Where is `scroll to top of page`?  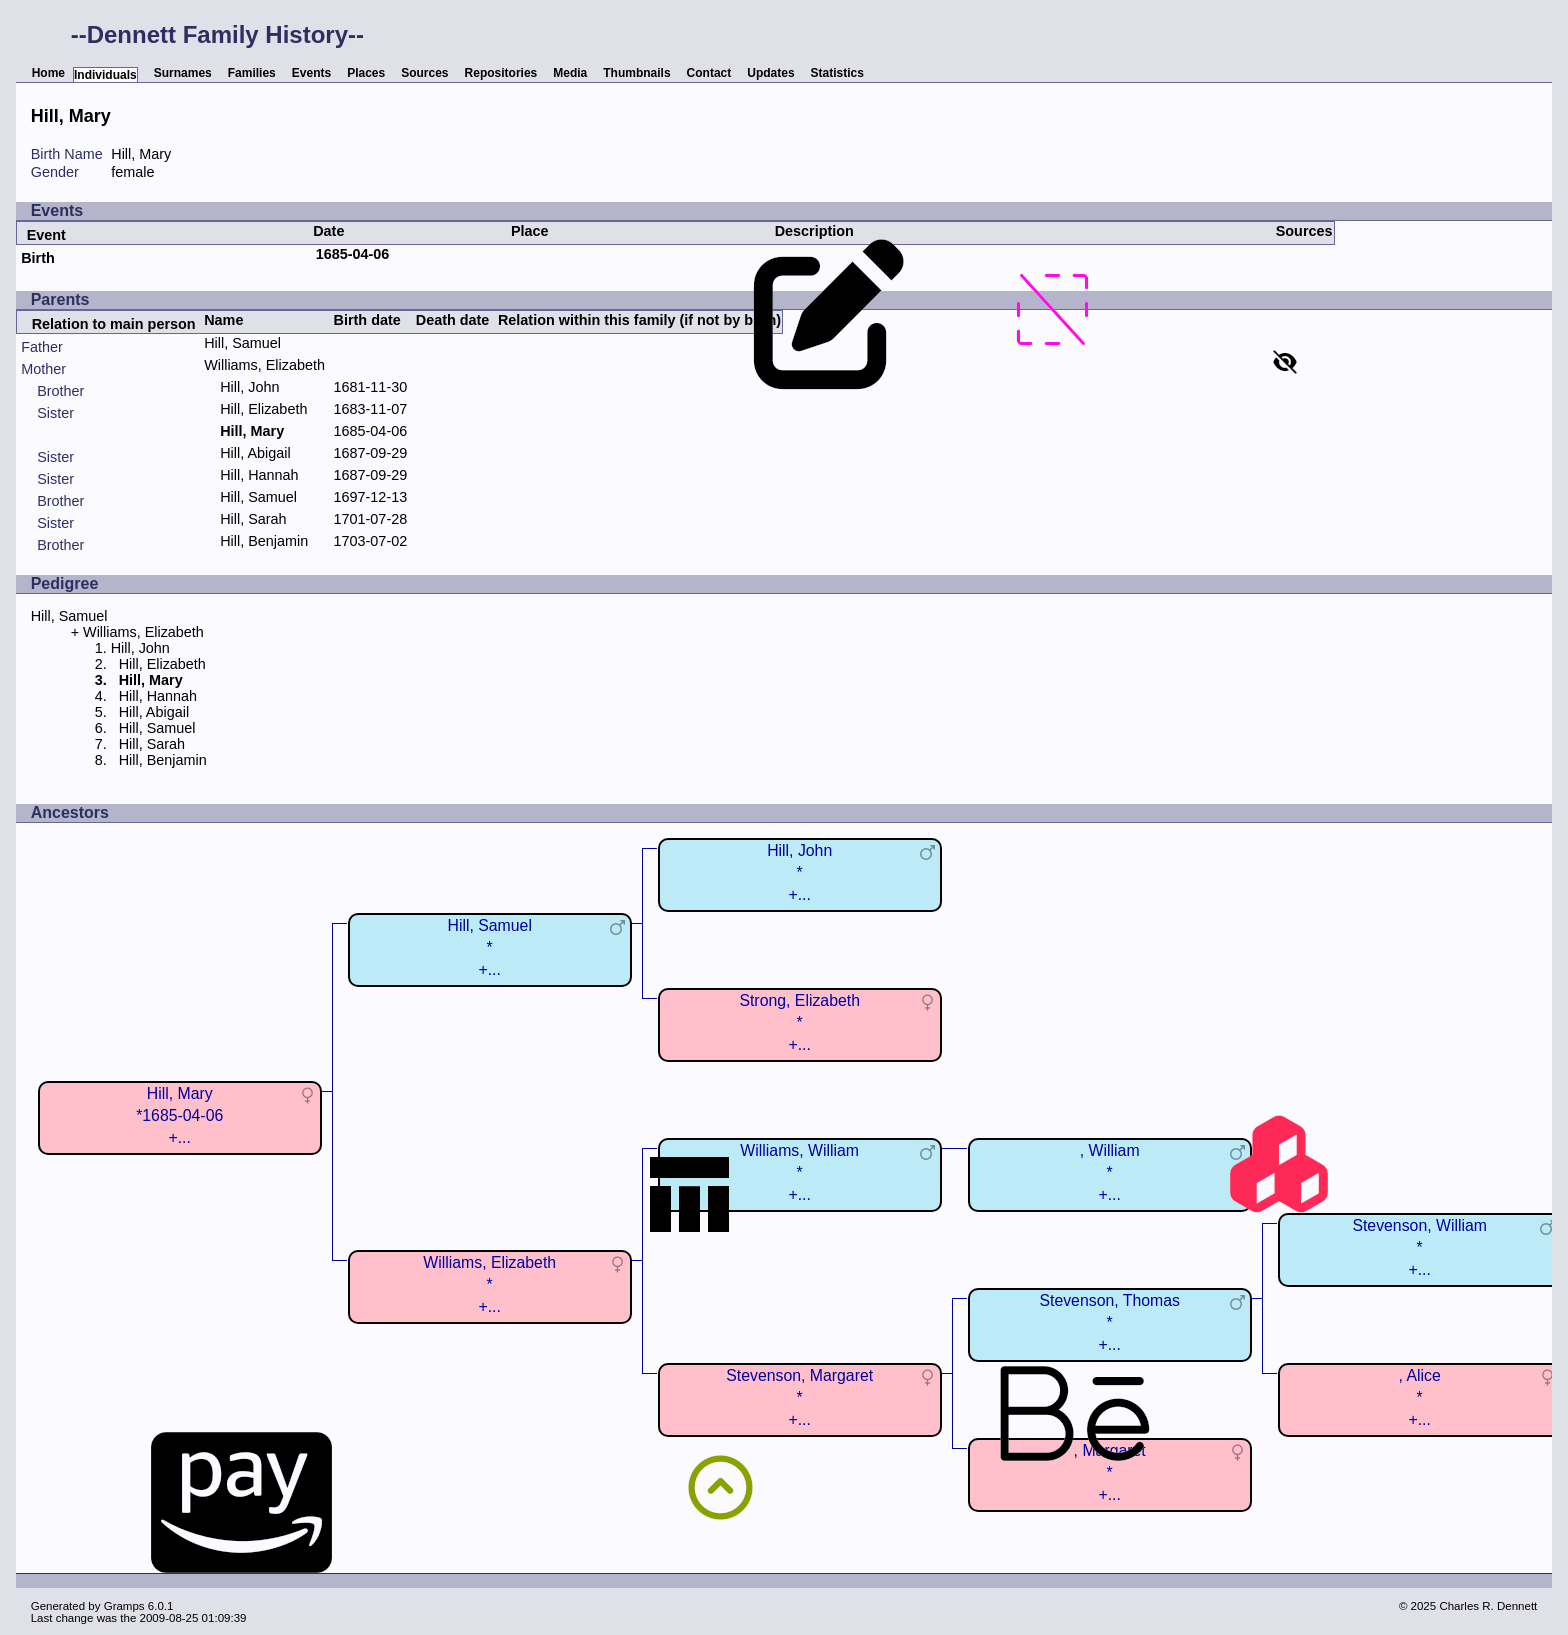 scroll to top of page is located at coordinates (720, 1487).